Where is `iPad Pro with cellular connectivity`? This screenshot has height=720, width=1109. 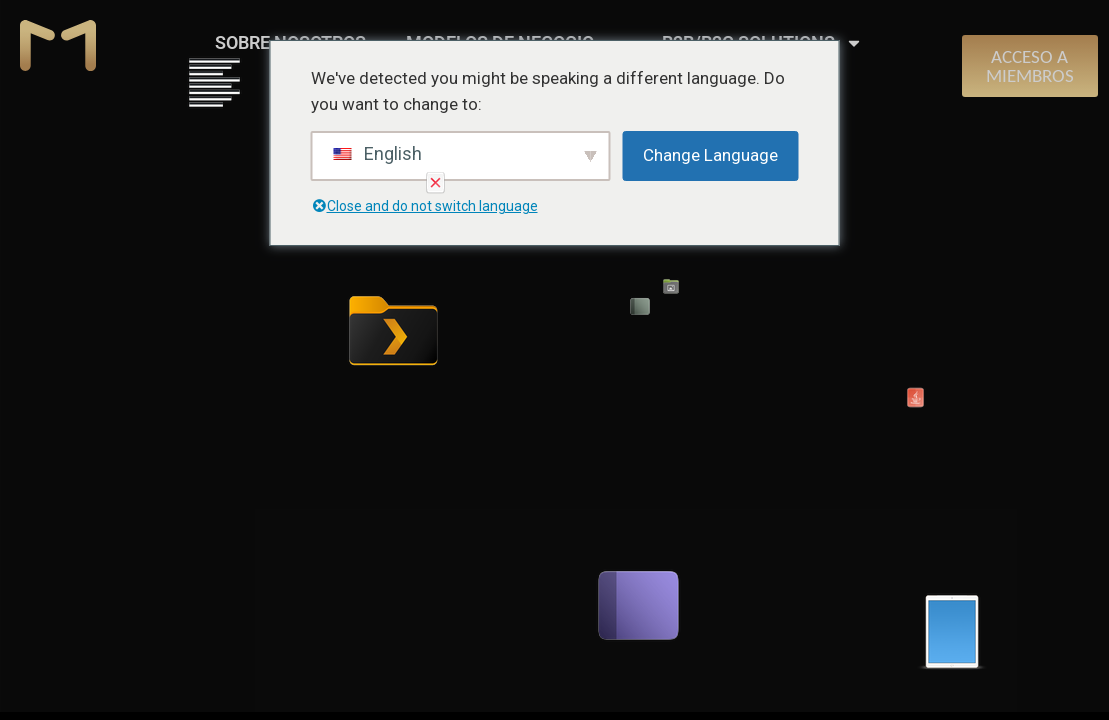 iPad Pro with cellular connectivity is located at coordinates (952, 632).